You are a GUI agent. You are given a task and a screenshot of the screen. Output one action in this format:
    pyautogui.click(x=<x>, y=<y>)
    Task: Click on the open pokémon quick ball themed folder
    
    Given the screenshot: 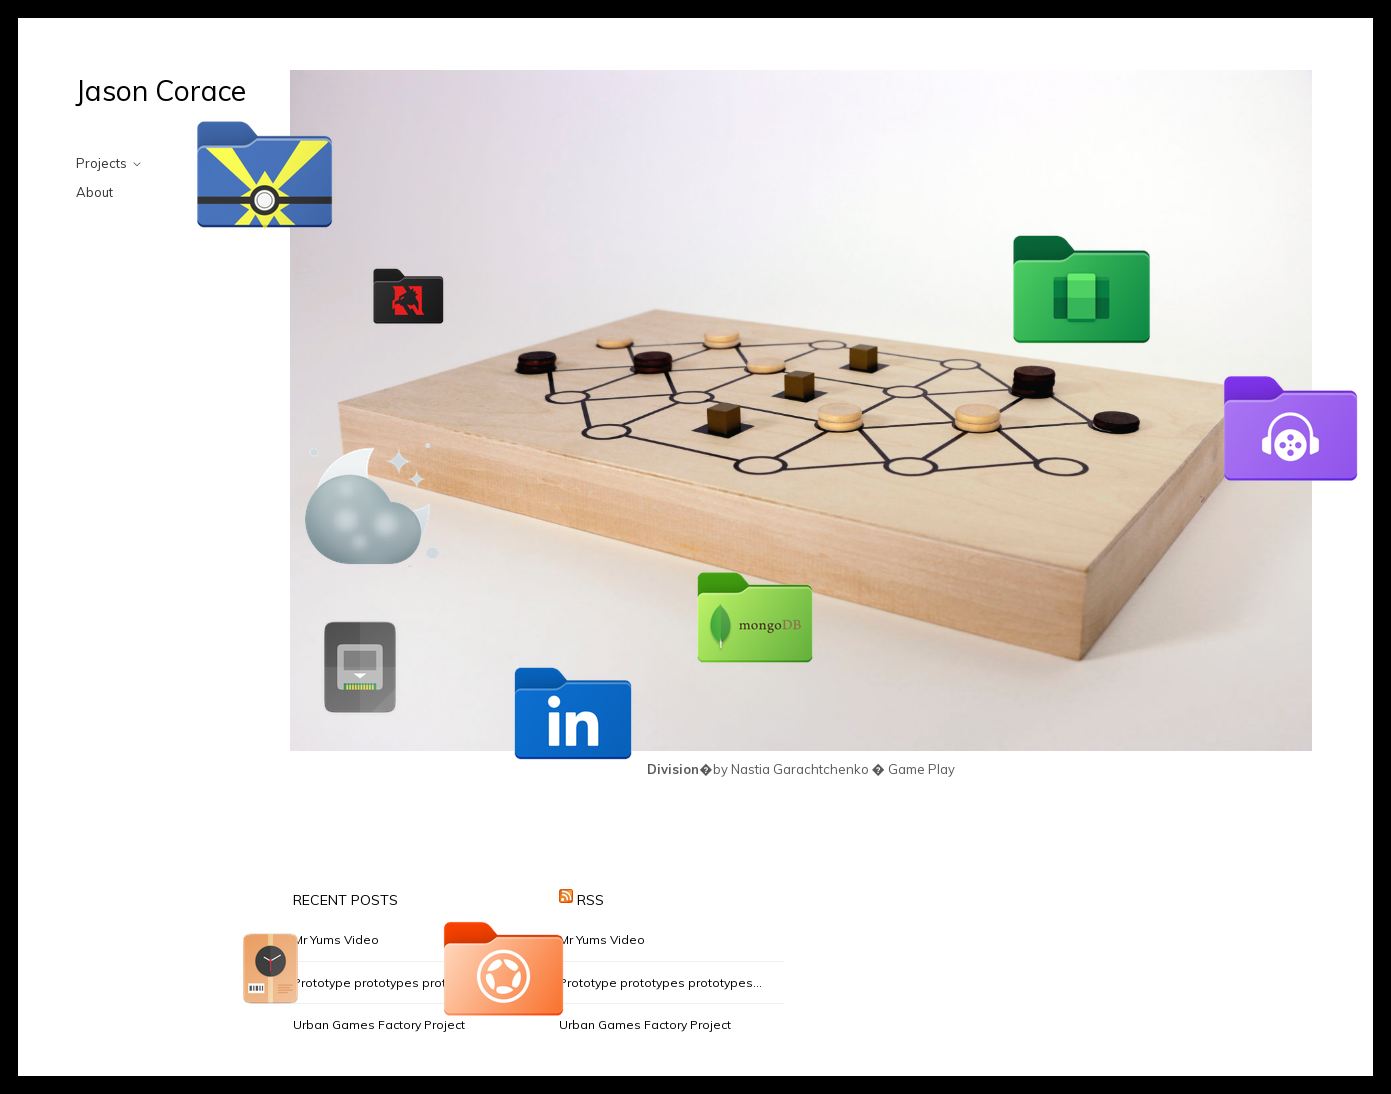 What is the action you would take?
    pyautogui.click(x=264, y=178)
    